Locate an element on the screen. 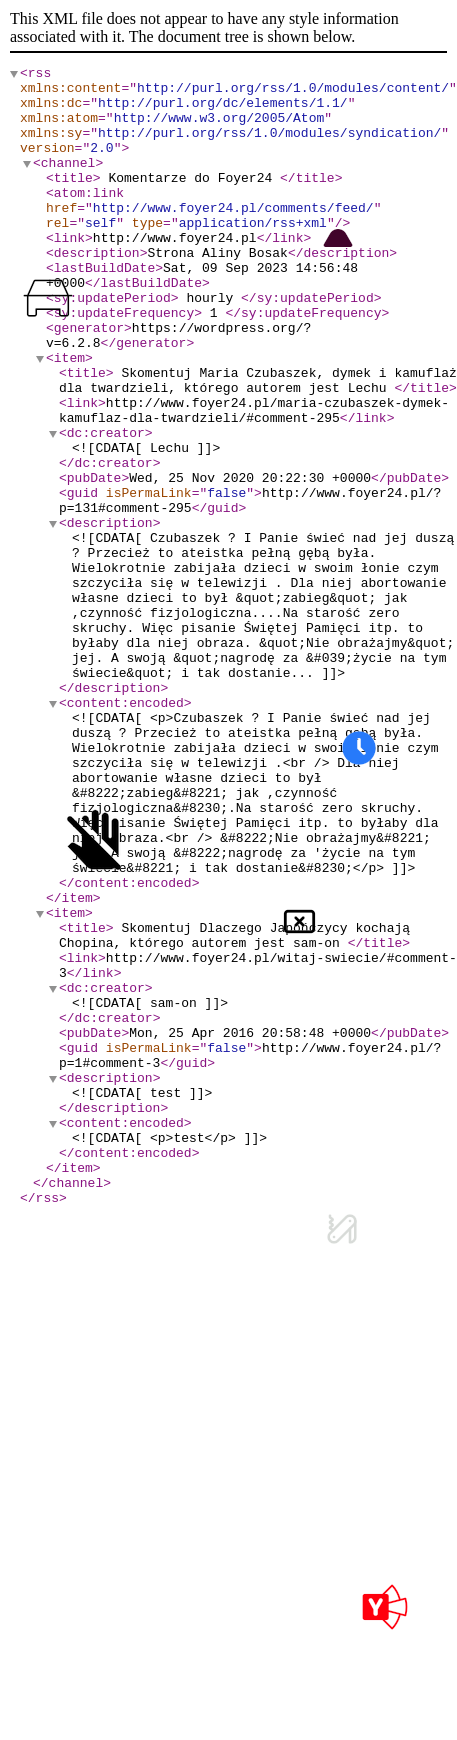  open Yammer enterprise social network is located at coordinates (385, 1607).